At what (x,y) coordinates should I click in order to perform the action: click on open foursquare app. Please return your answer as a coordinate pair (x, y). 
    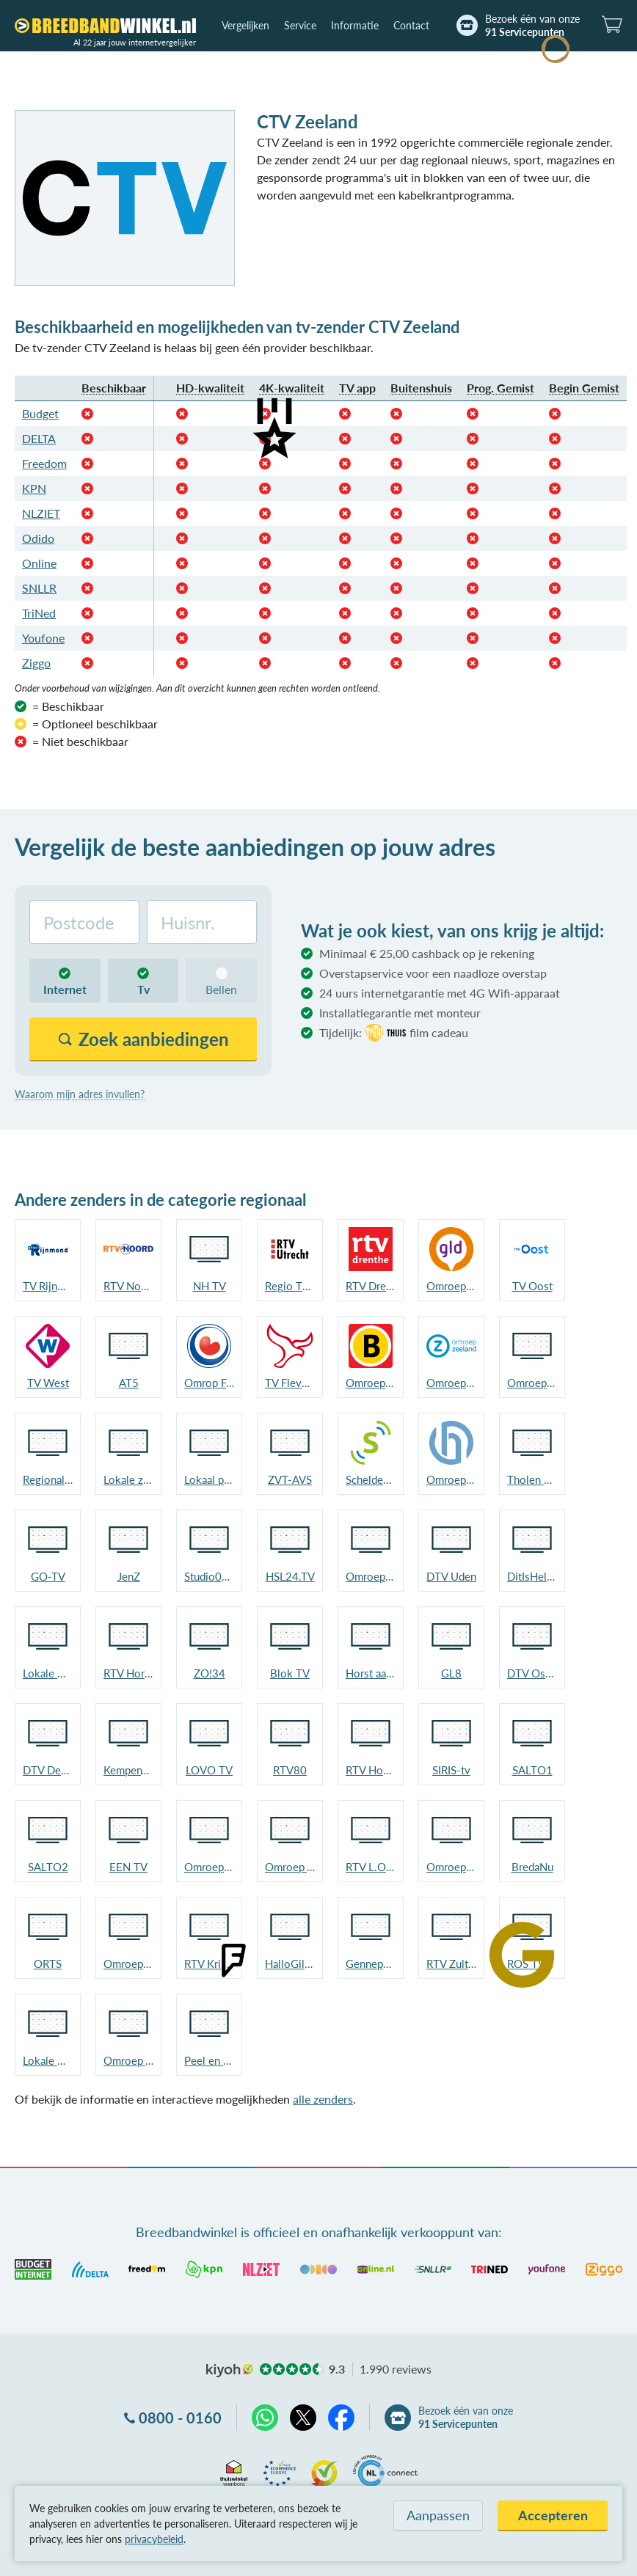
    Looking at the image, I should click on (233, 1960).